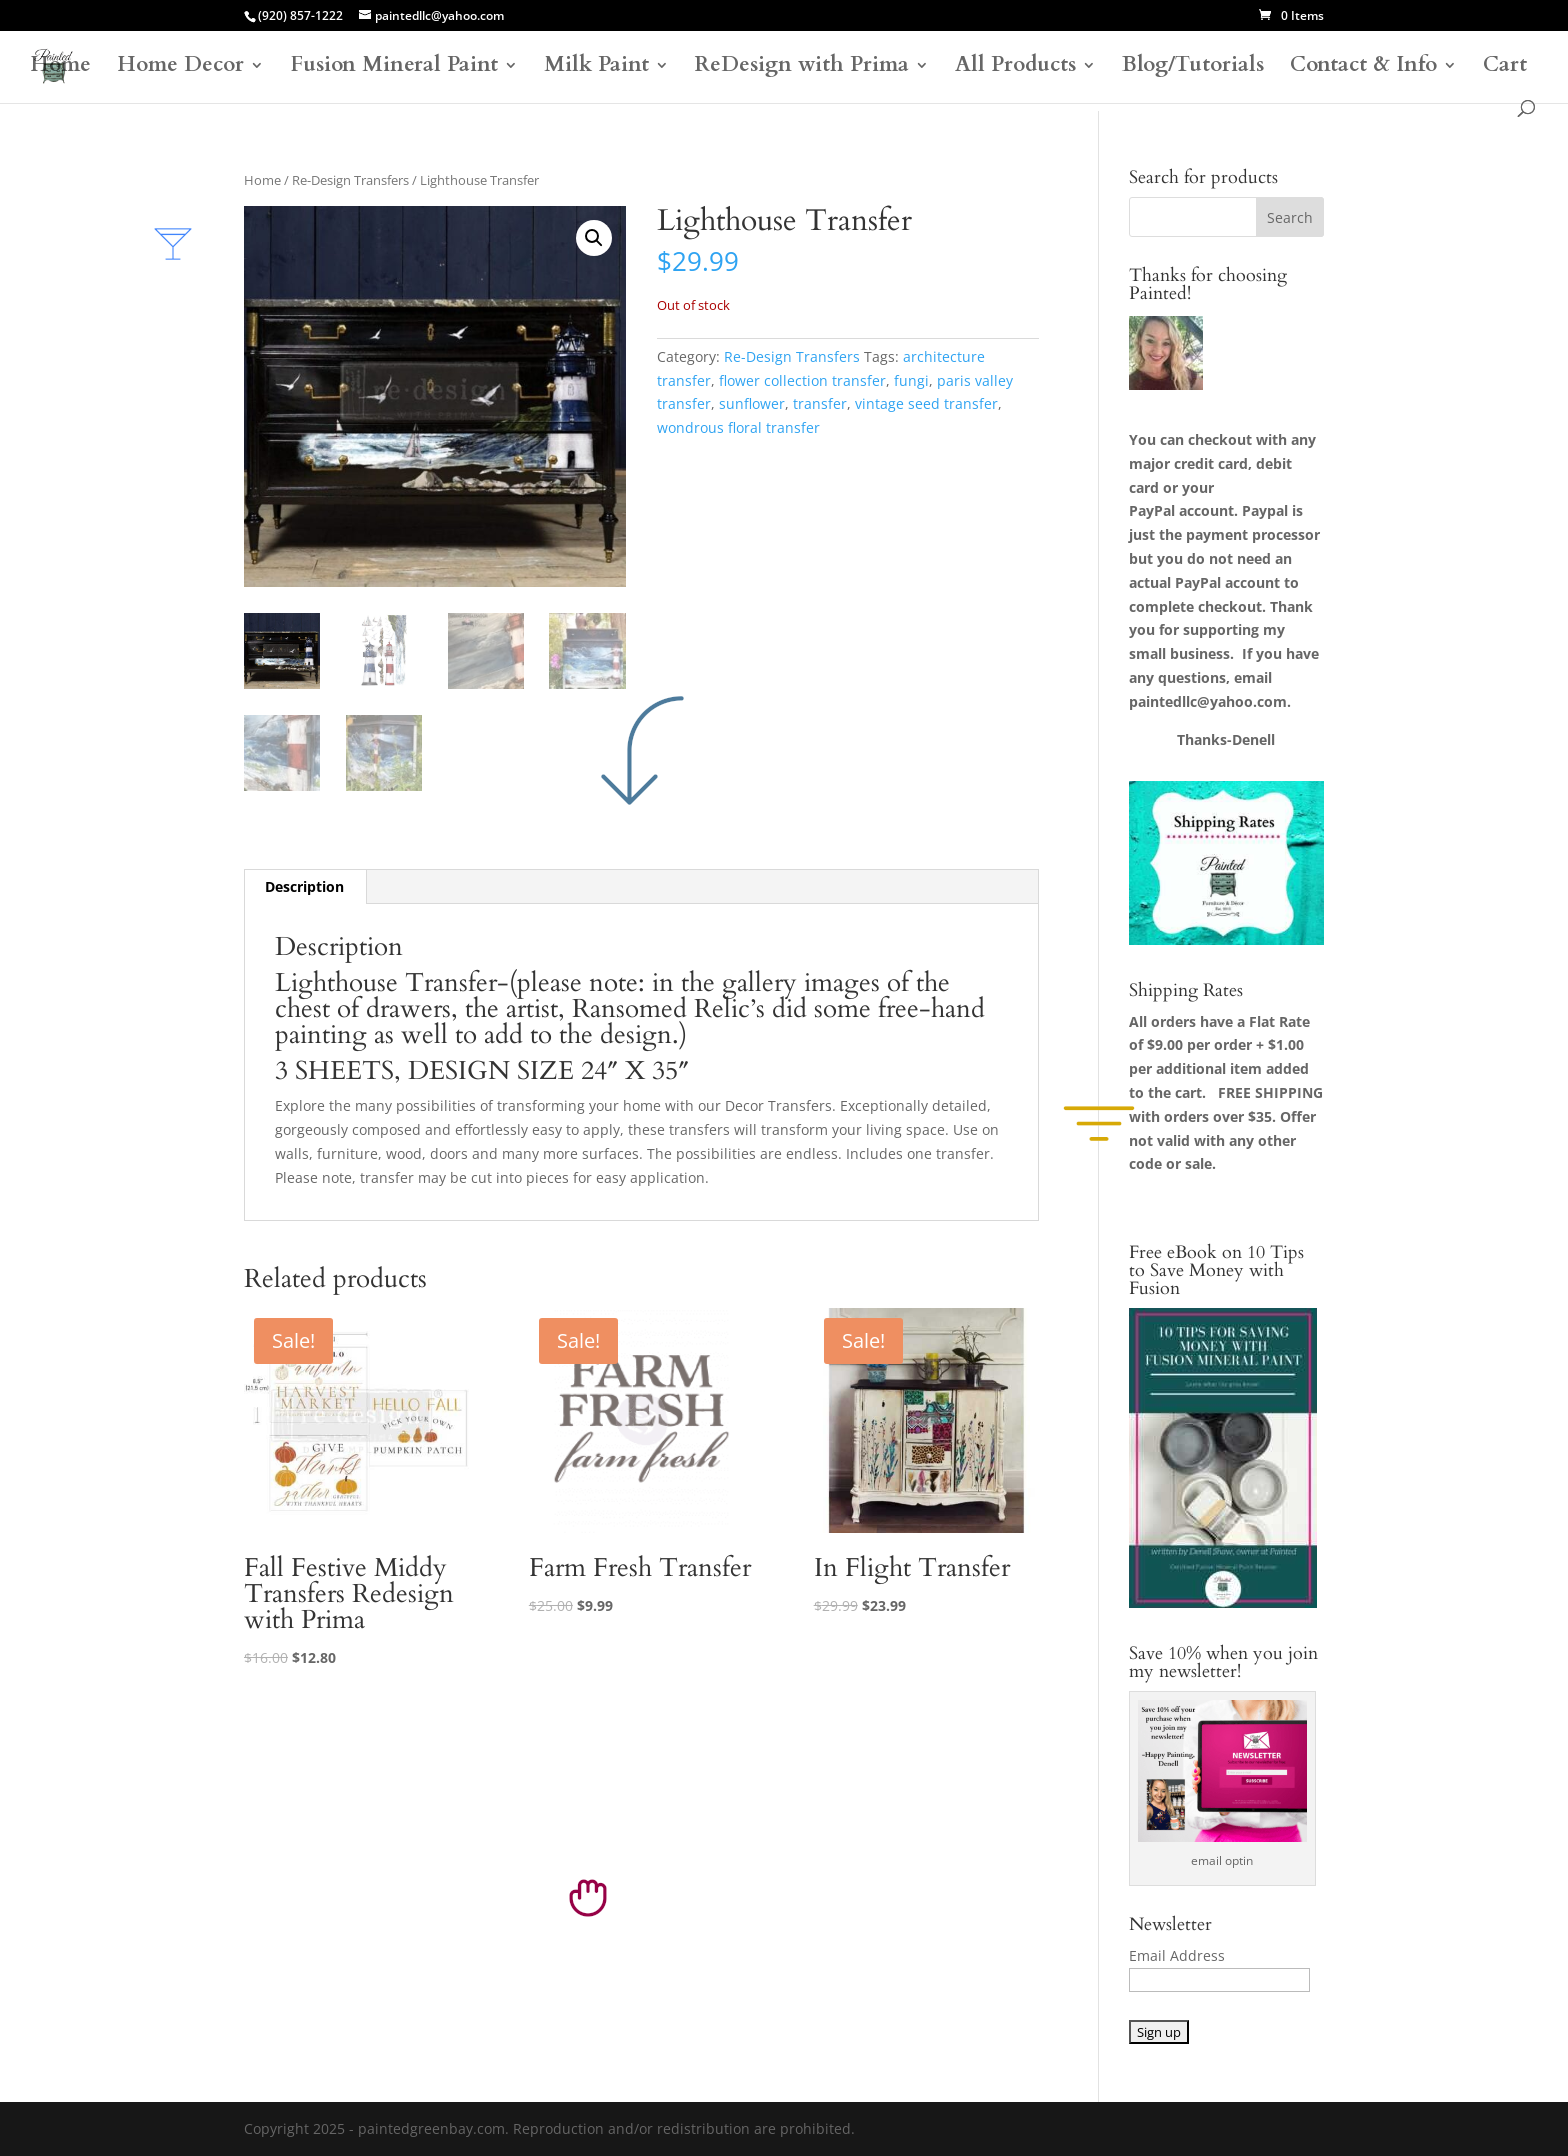 This screenshot has width=1568, height=2156. What do you see at coordinates (588, 1893) in the screenshot?
I see `drag to reorder or move an item` at bounding box center [588, 1893].